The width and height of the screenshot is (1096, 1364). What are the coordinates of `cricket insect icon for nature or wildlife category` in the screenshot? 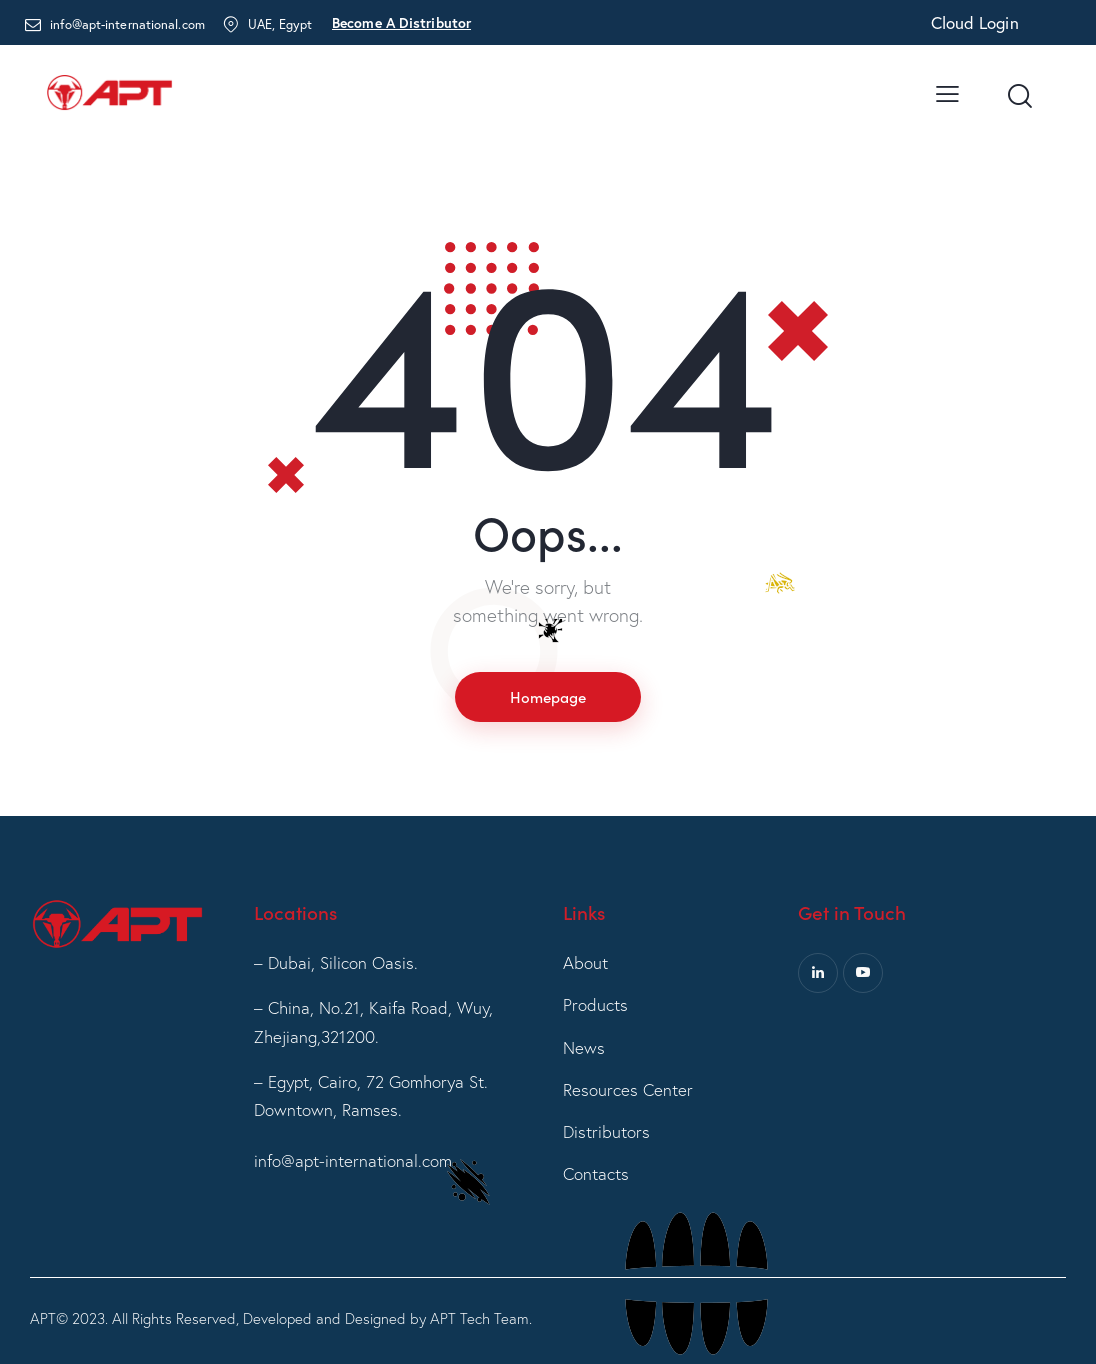 It's located at (780, 583).